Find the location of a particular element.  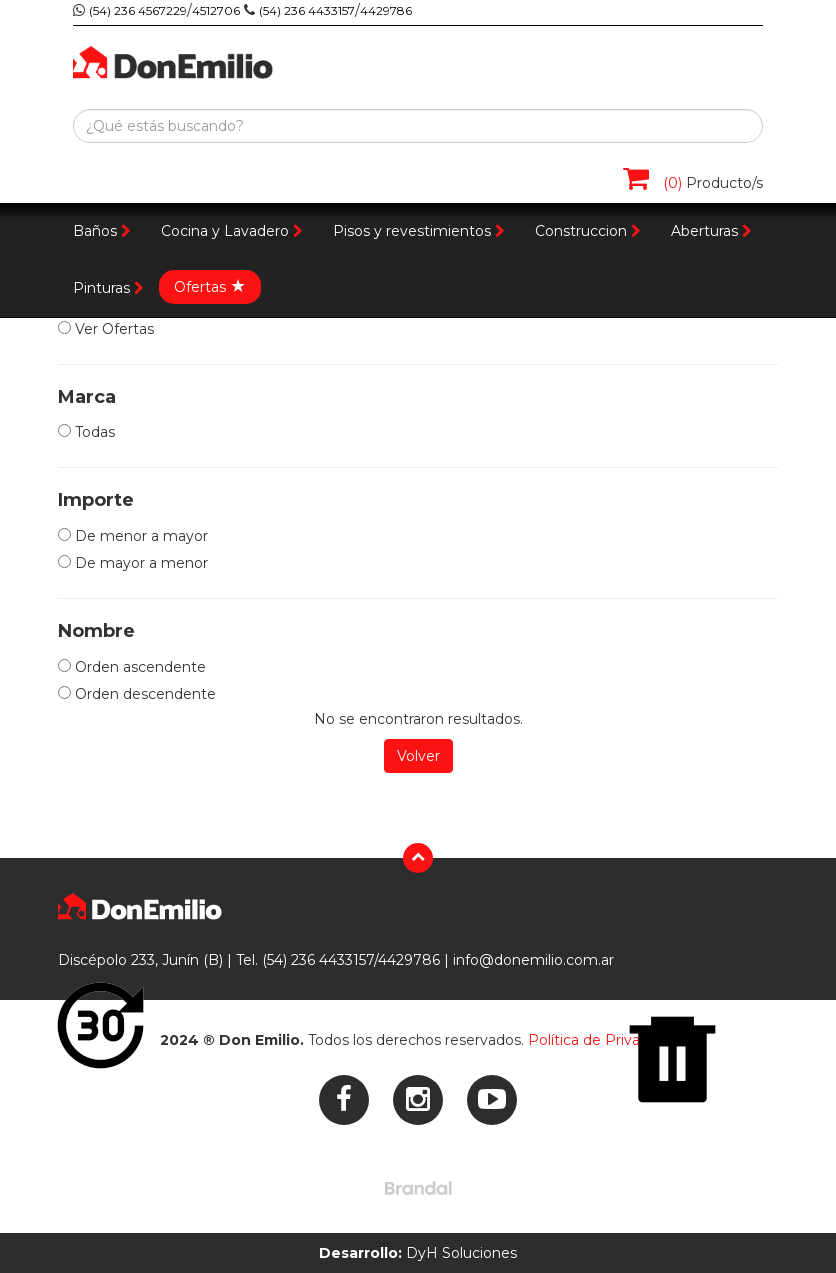

delete selected item is located at coordinates (672, 1059).